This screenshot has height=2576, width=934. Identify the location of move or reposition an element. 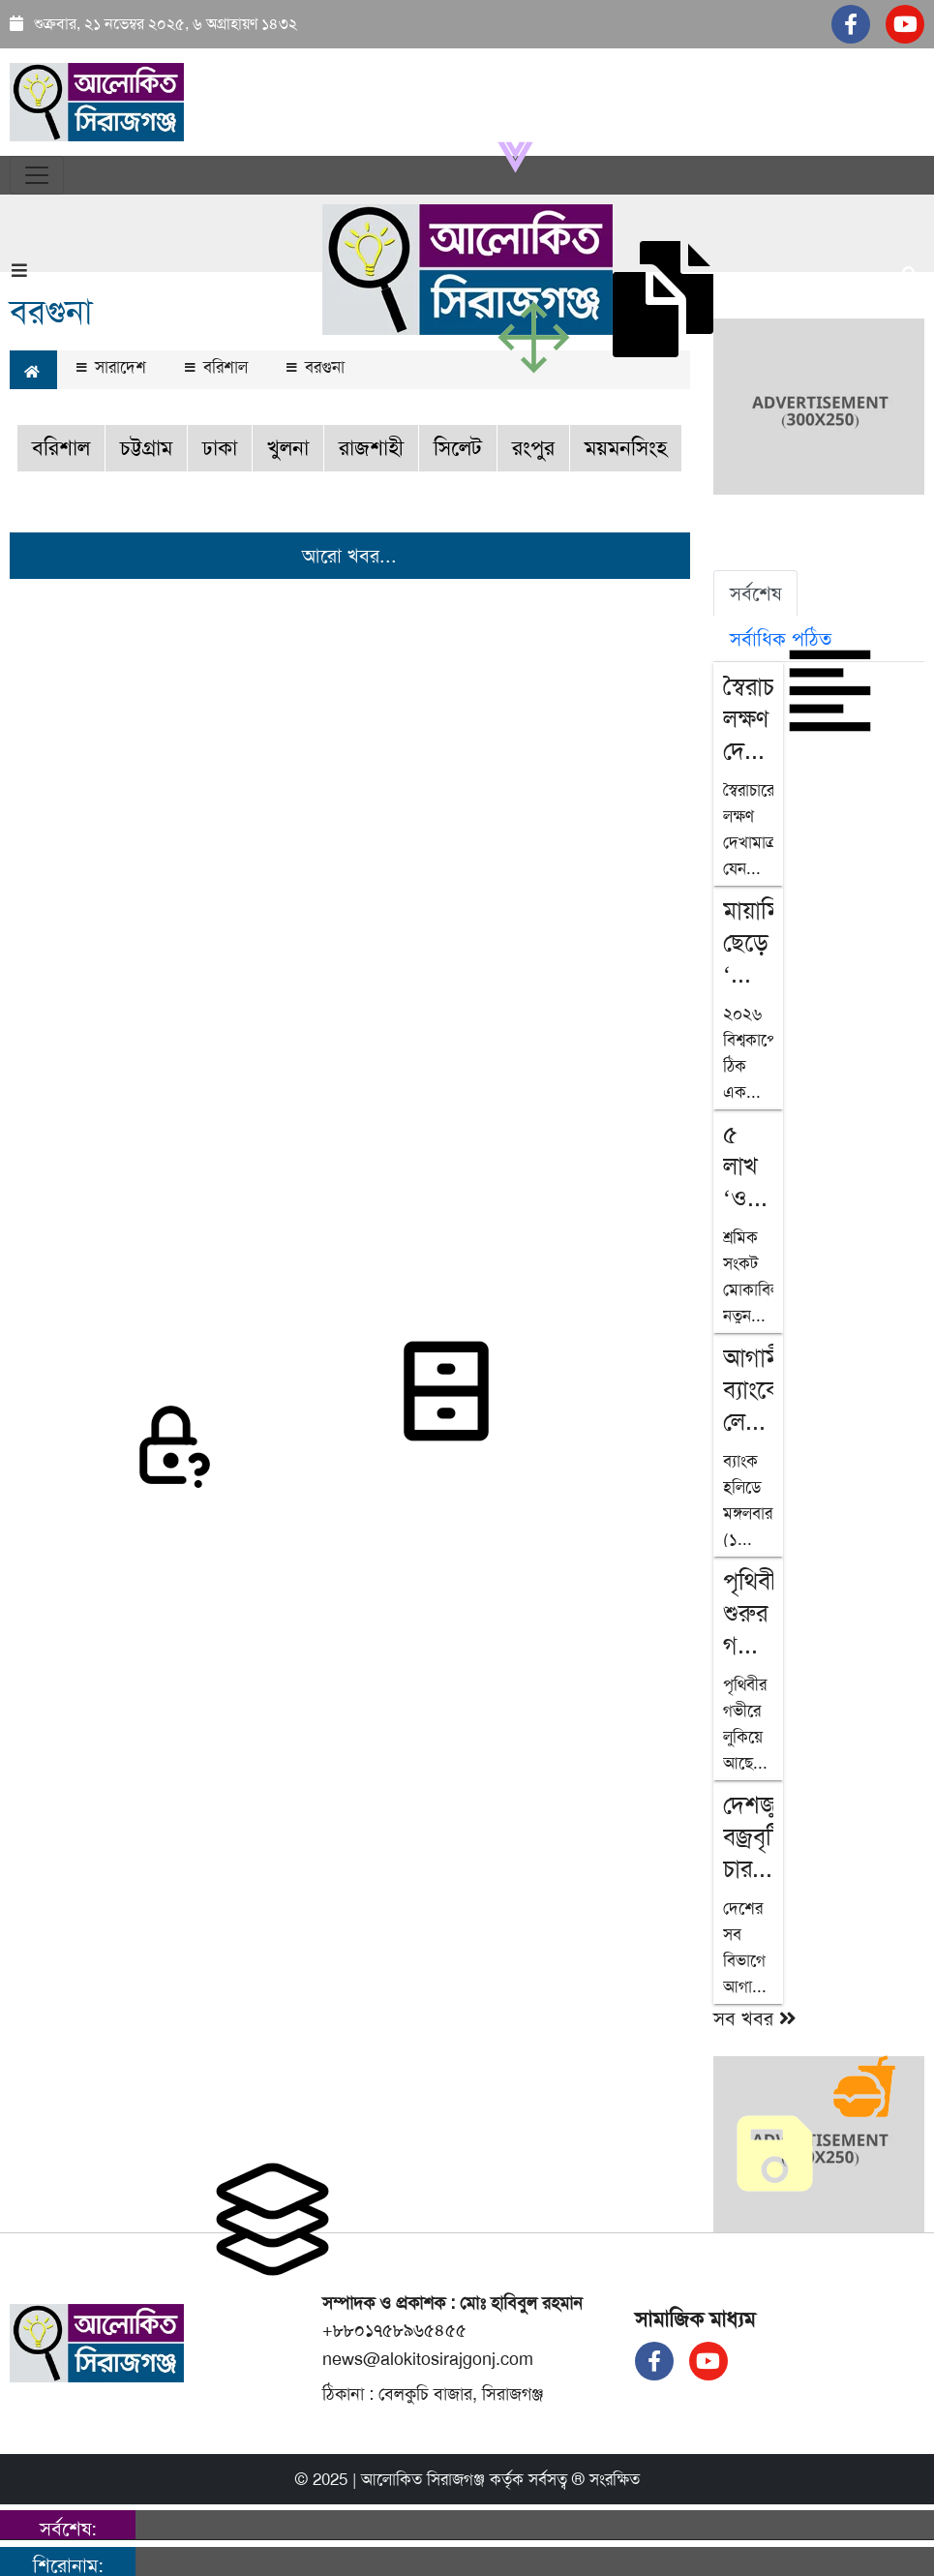
(533, 337).